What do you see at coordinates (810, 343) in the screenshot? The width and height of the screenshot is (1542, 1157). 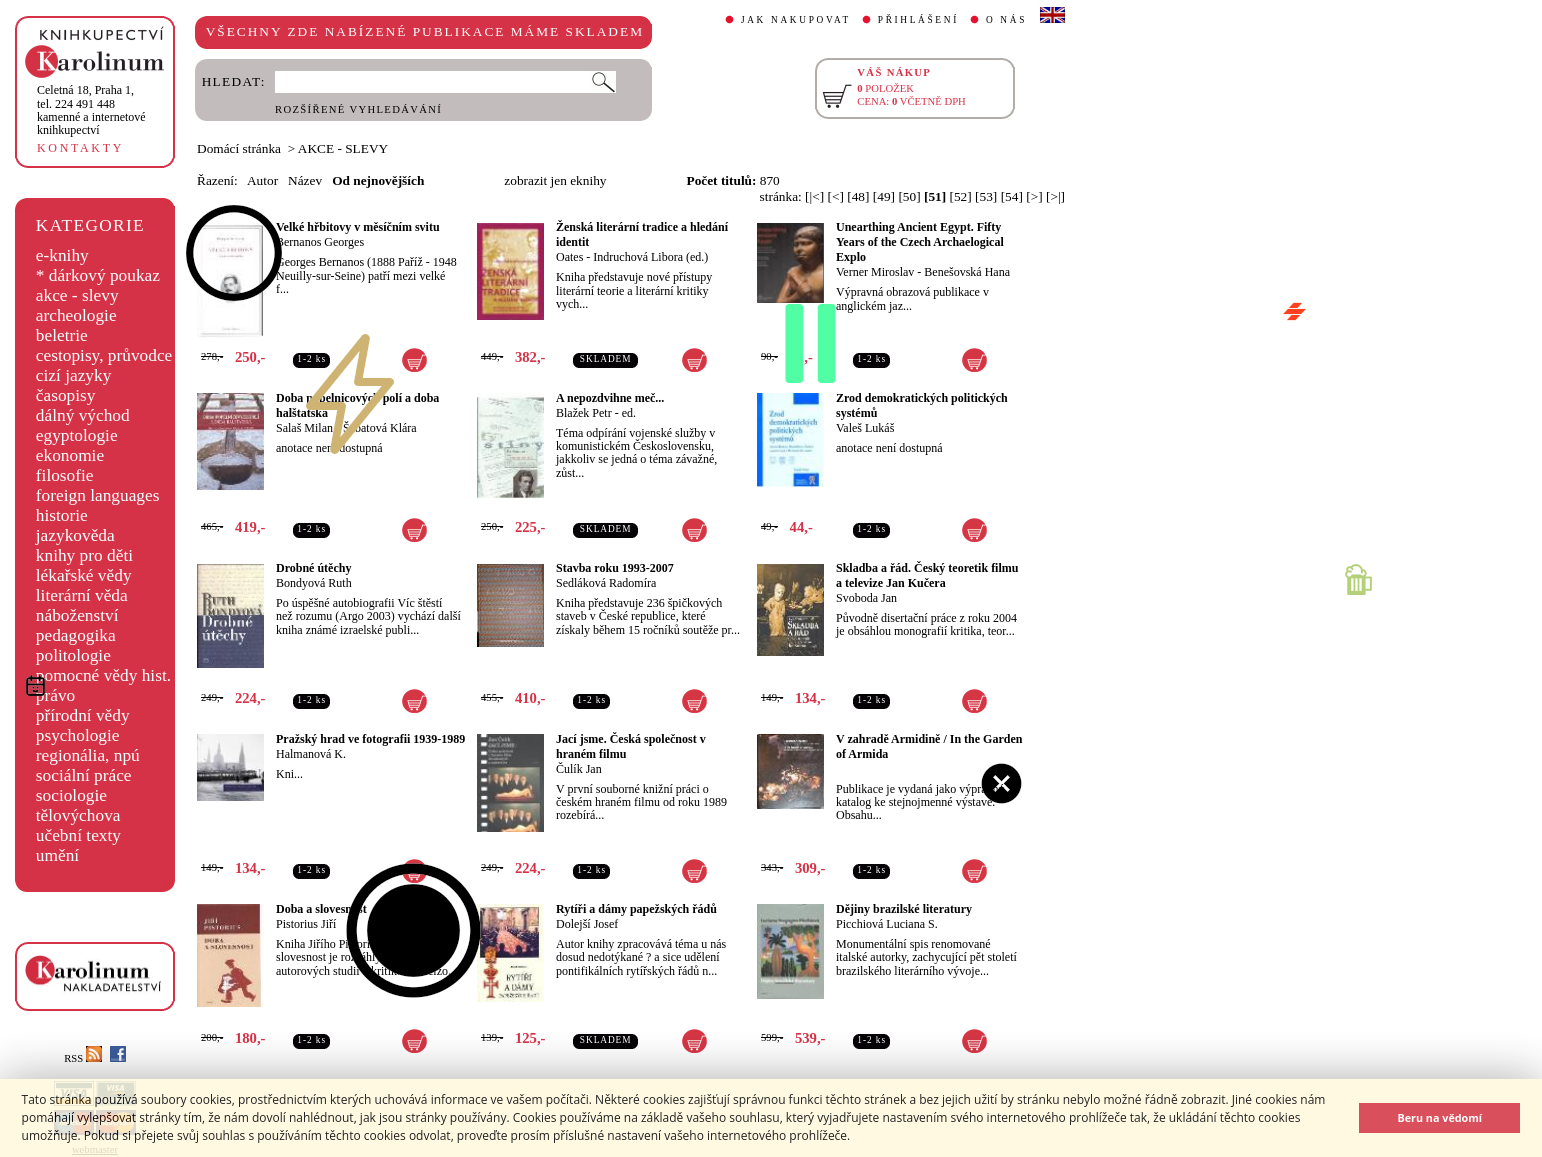 I see `pause media playback` at bounding box center [810, 343].